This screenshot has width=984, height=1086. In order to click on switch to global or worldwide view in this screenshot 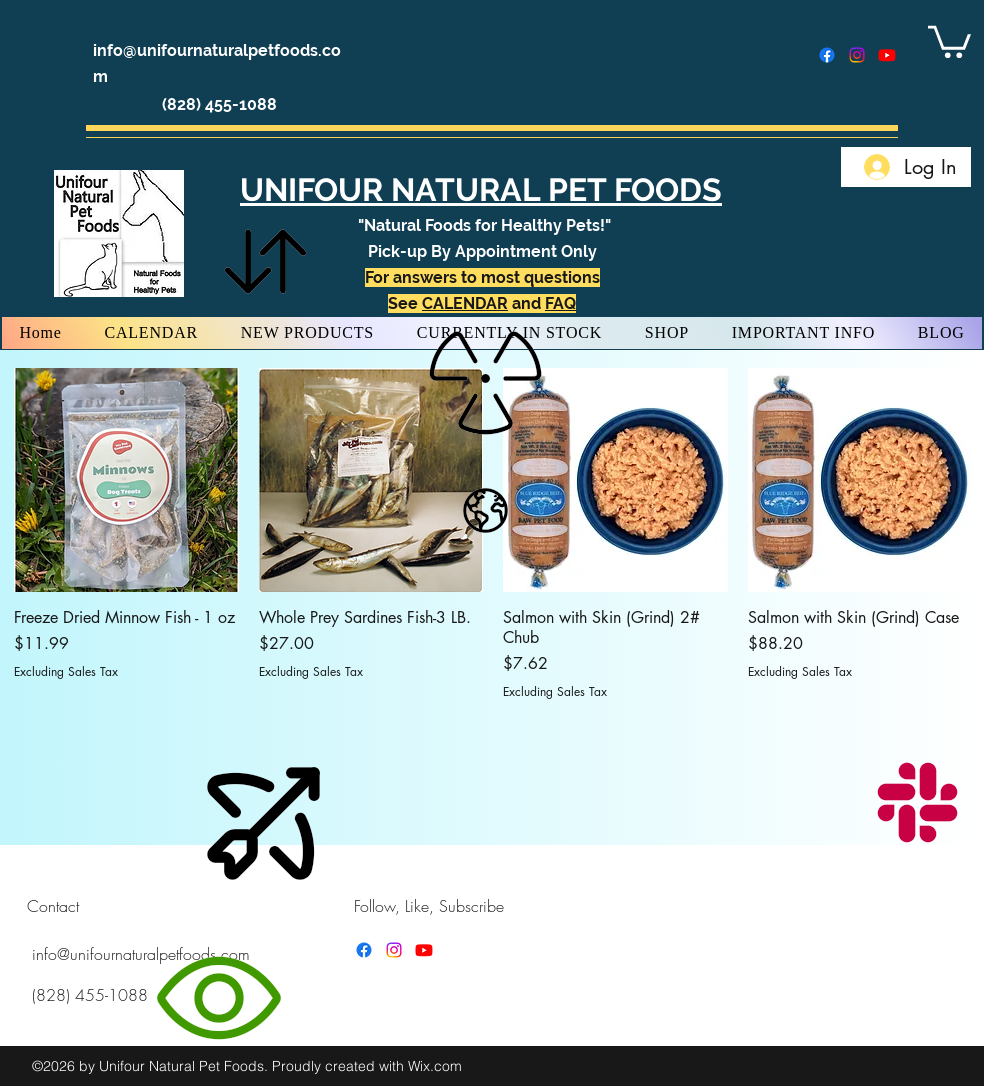, I will do `click(485, 510)`.